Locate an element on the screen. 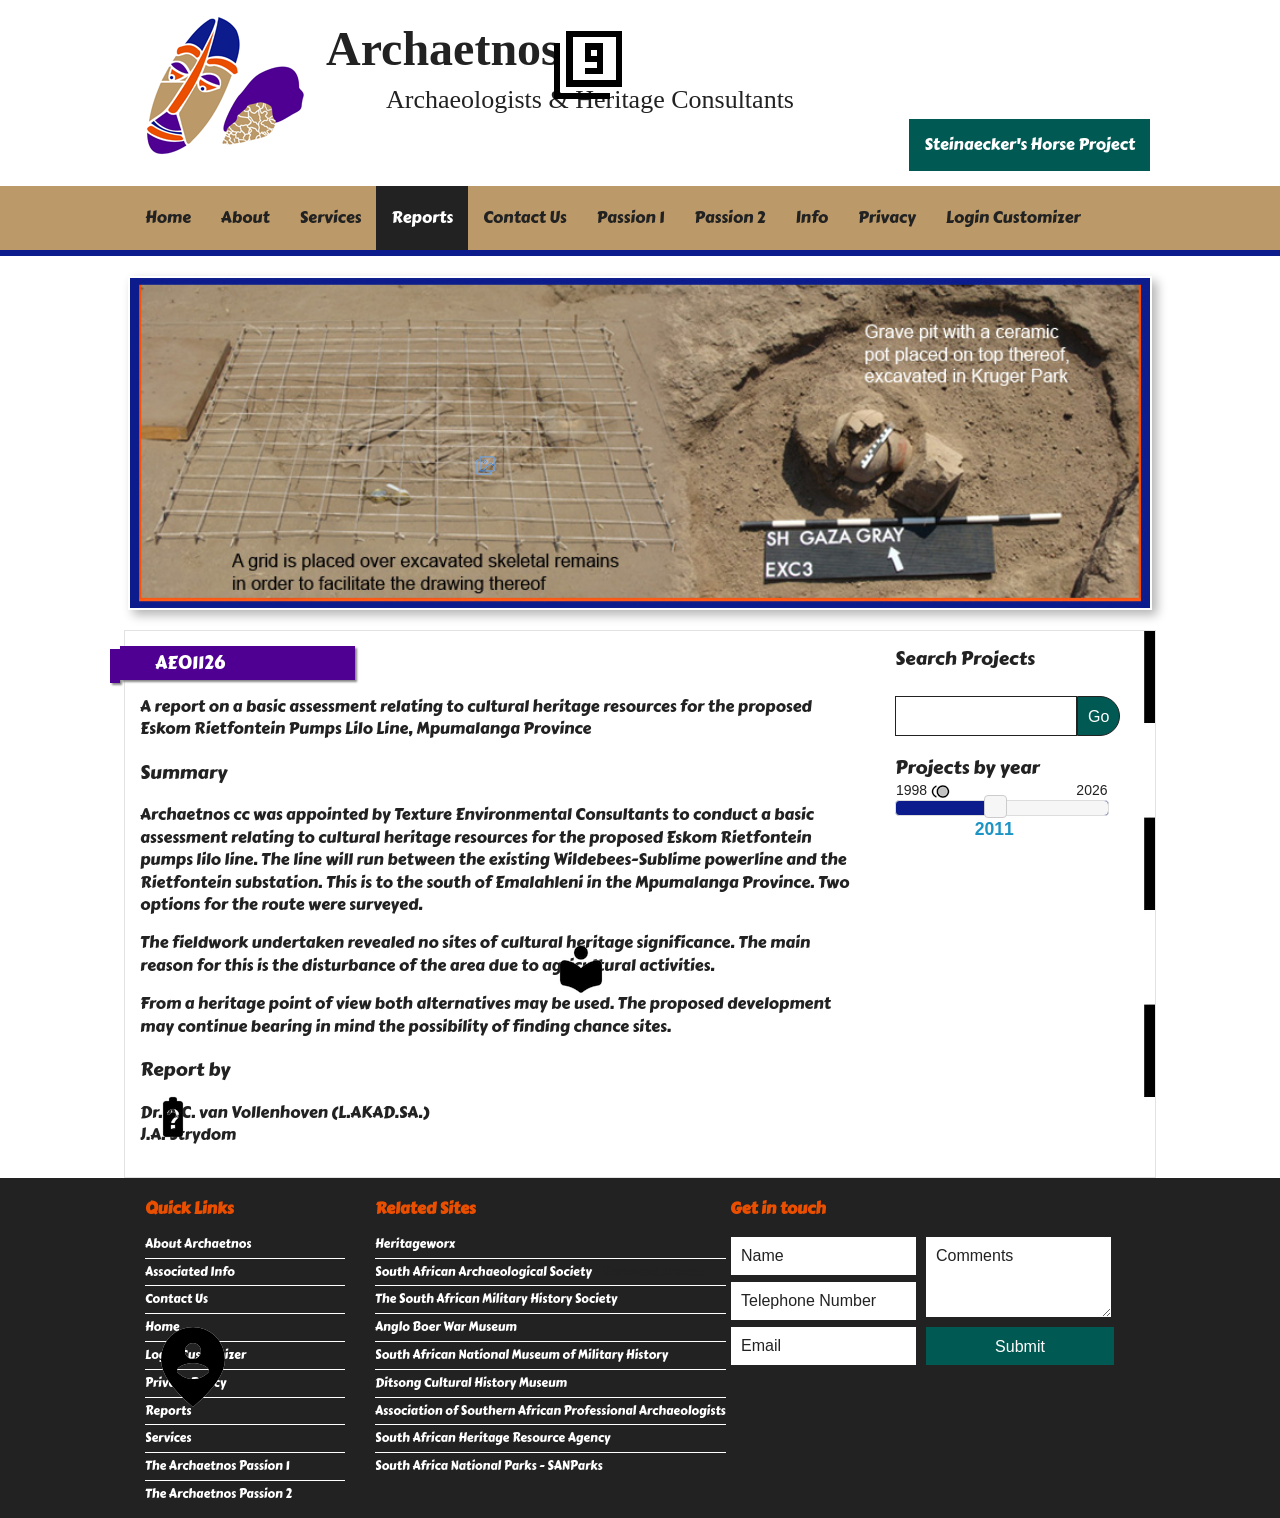  access local library services is located at coordinates (581, 969).